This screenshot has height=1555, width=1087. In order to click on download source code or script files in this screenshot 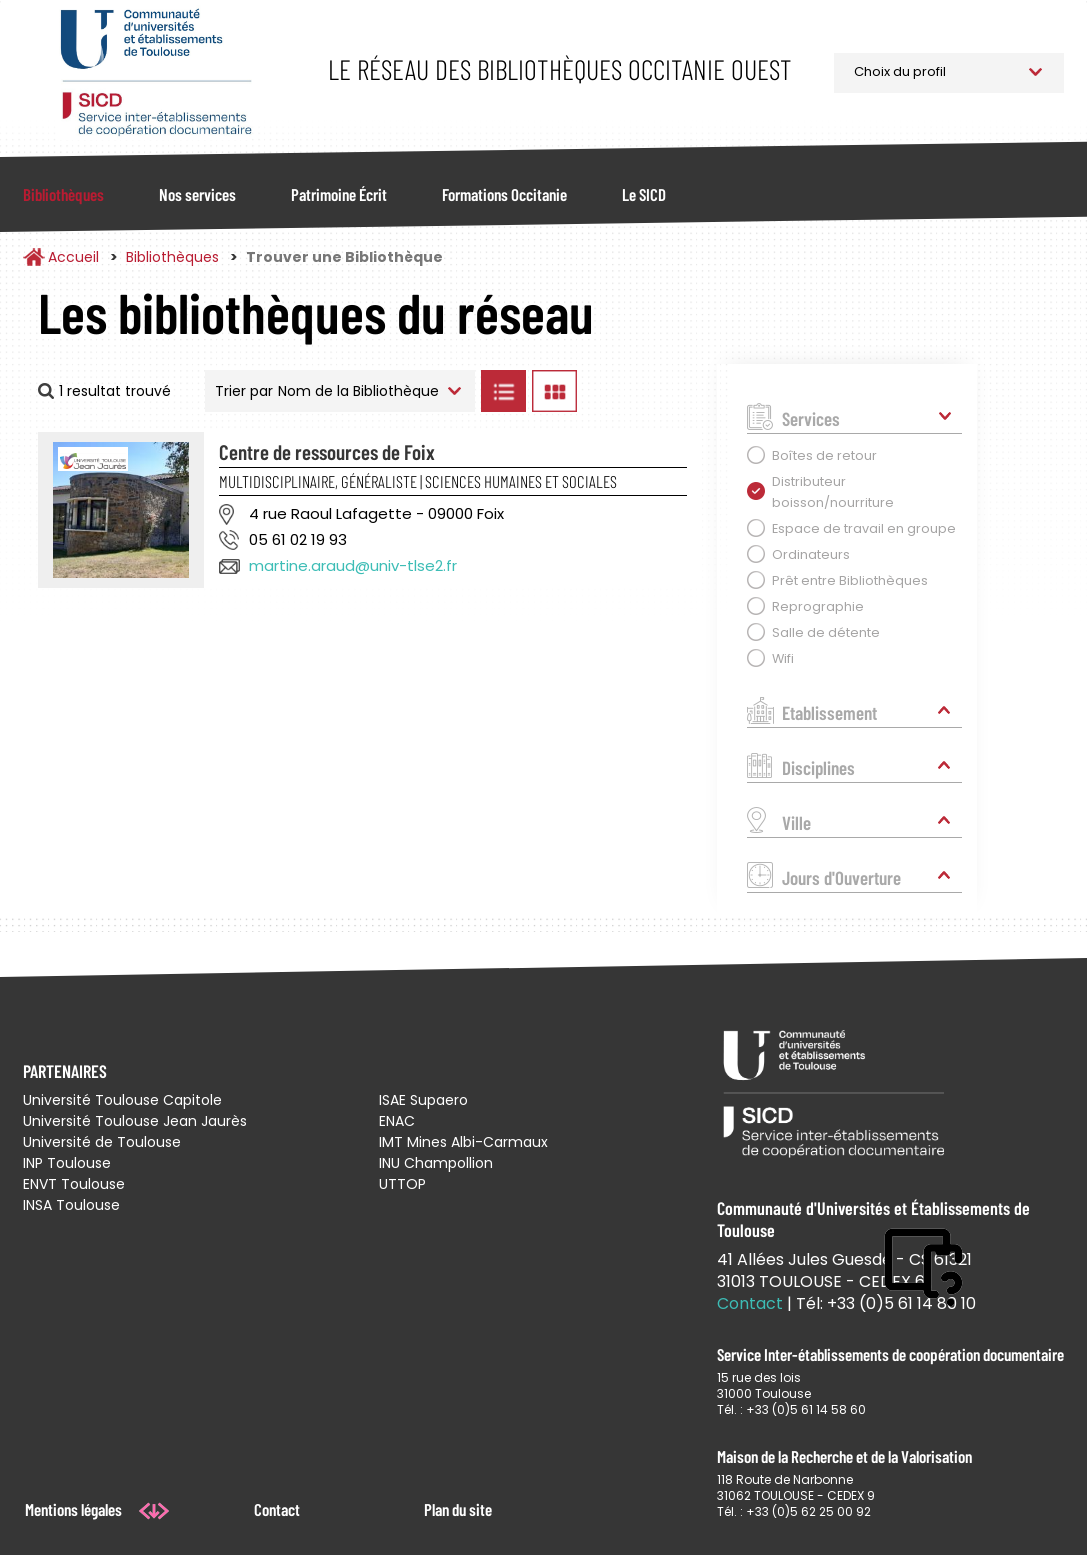, I will do `click(154, 1511)`.